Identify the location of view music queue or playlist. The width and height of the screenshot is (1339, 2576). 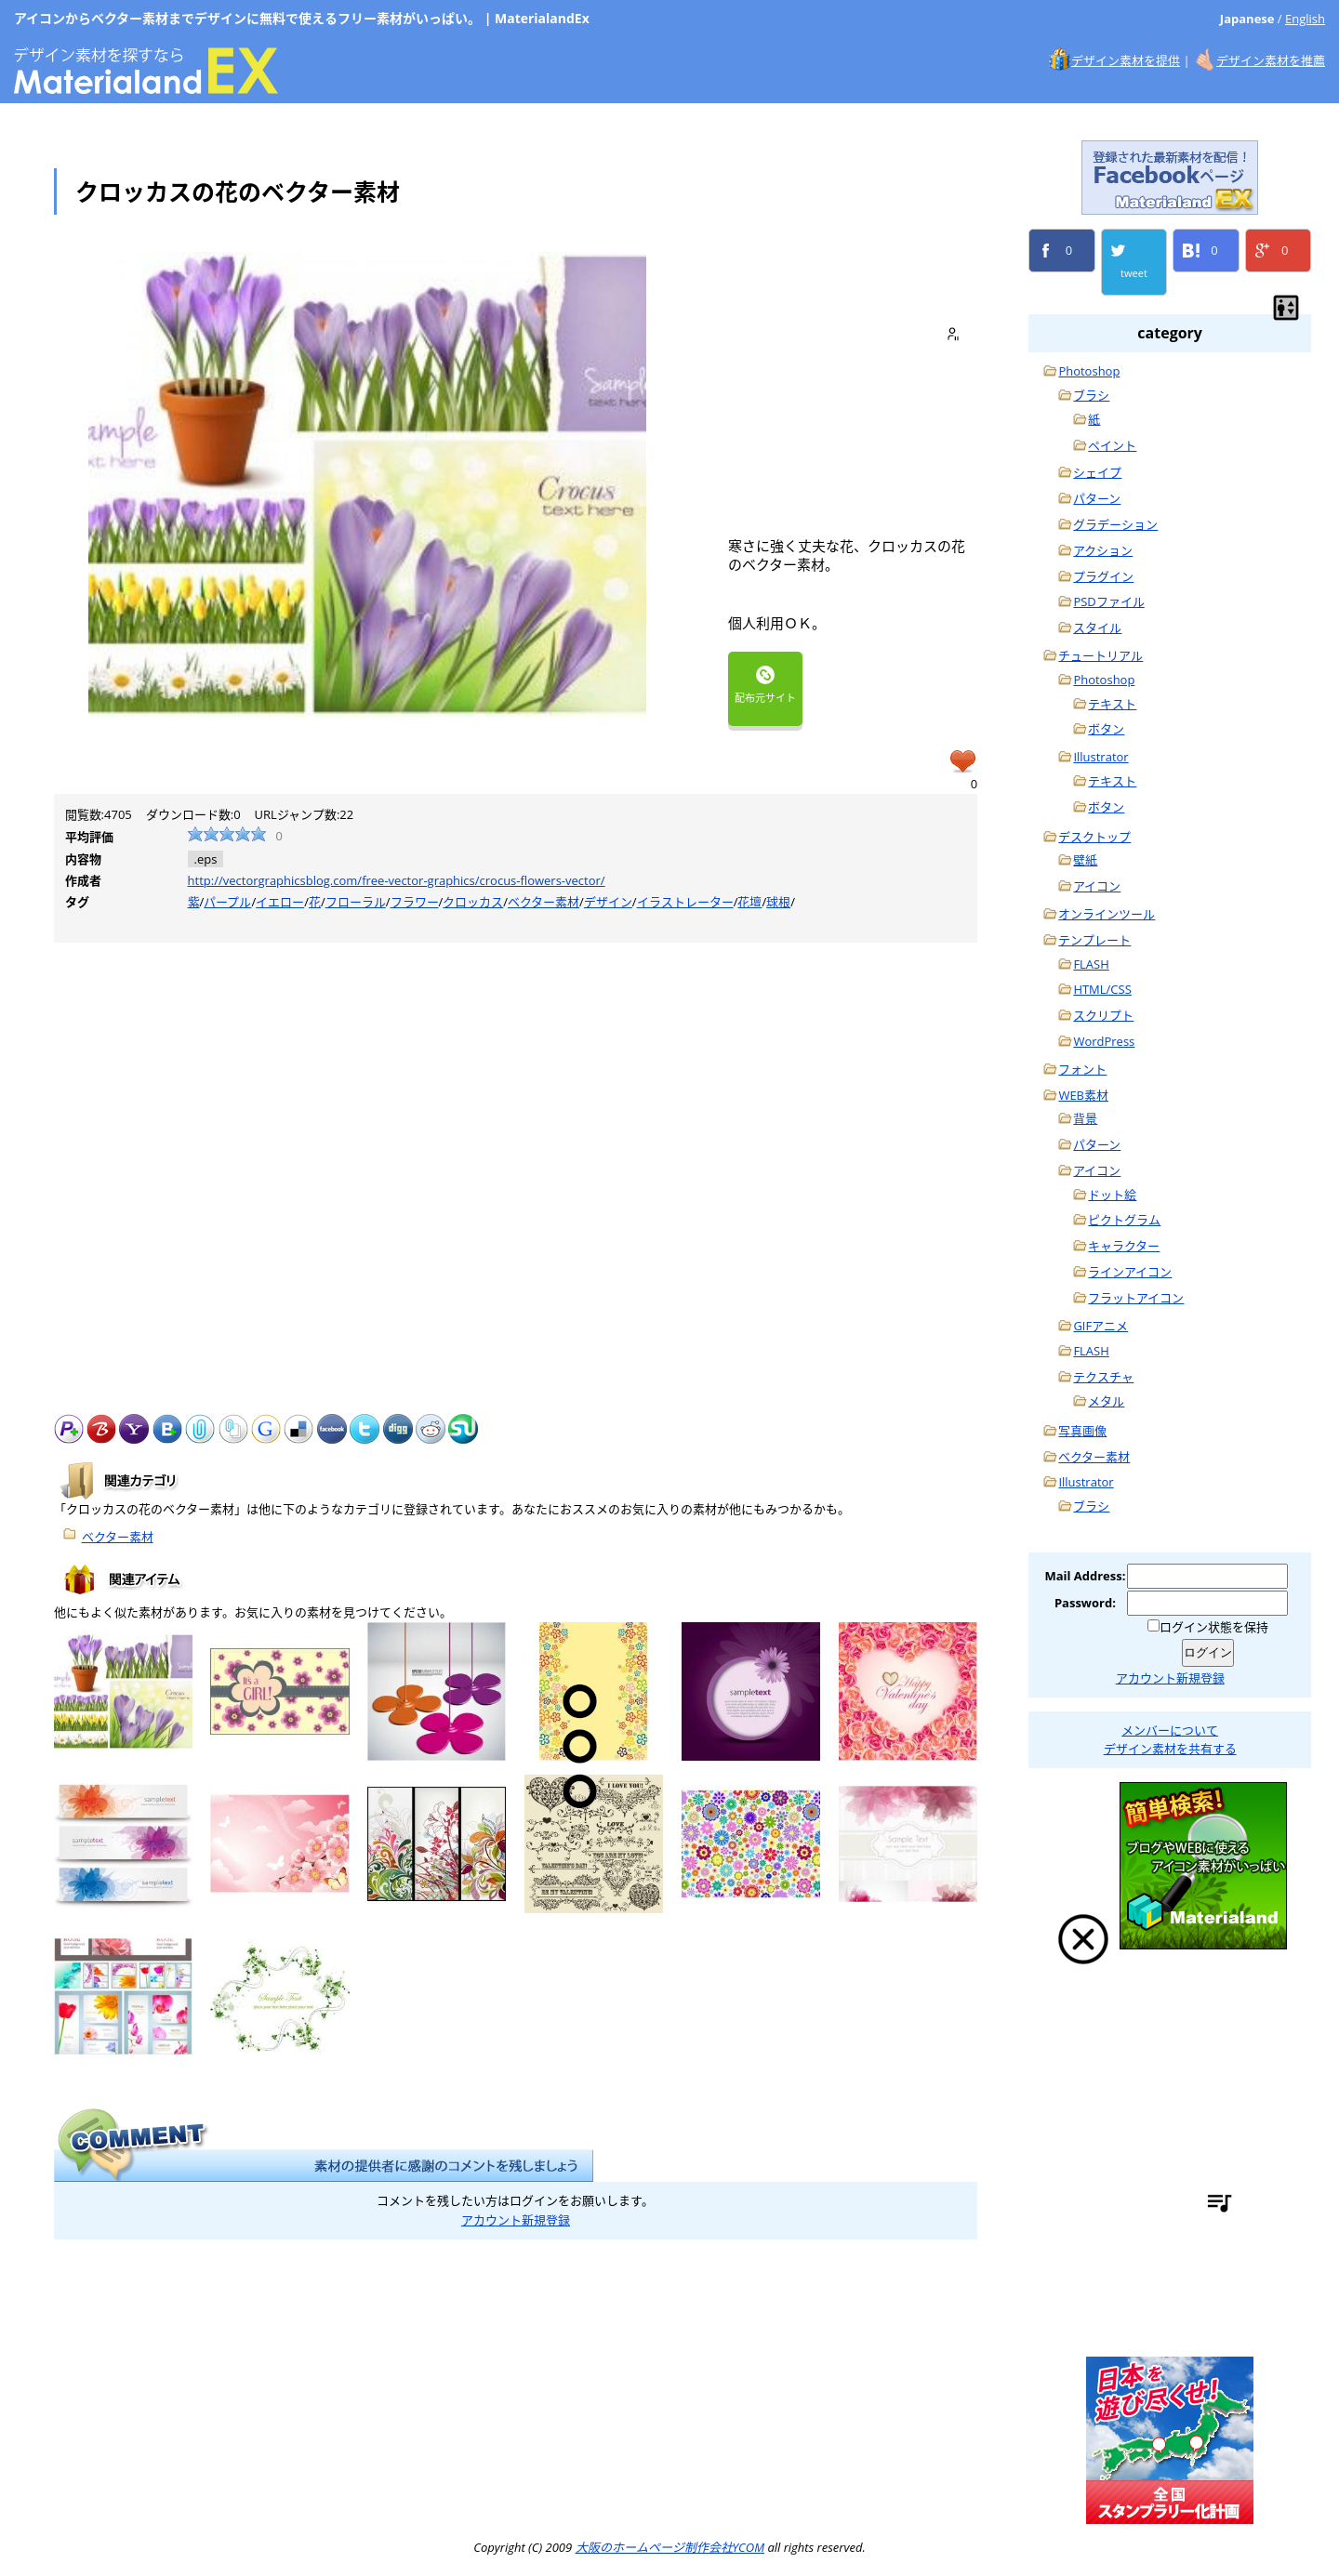
(1219, 2202).